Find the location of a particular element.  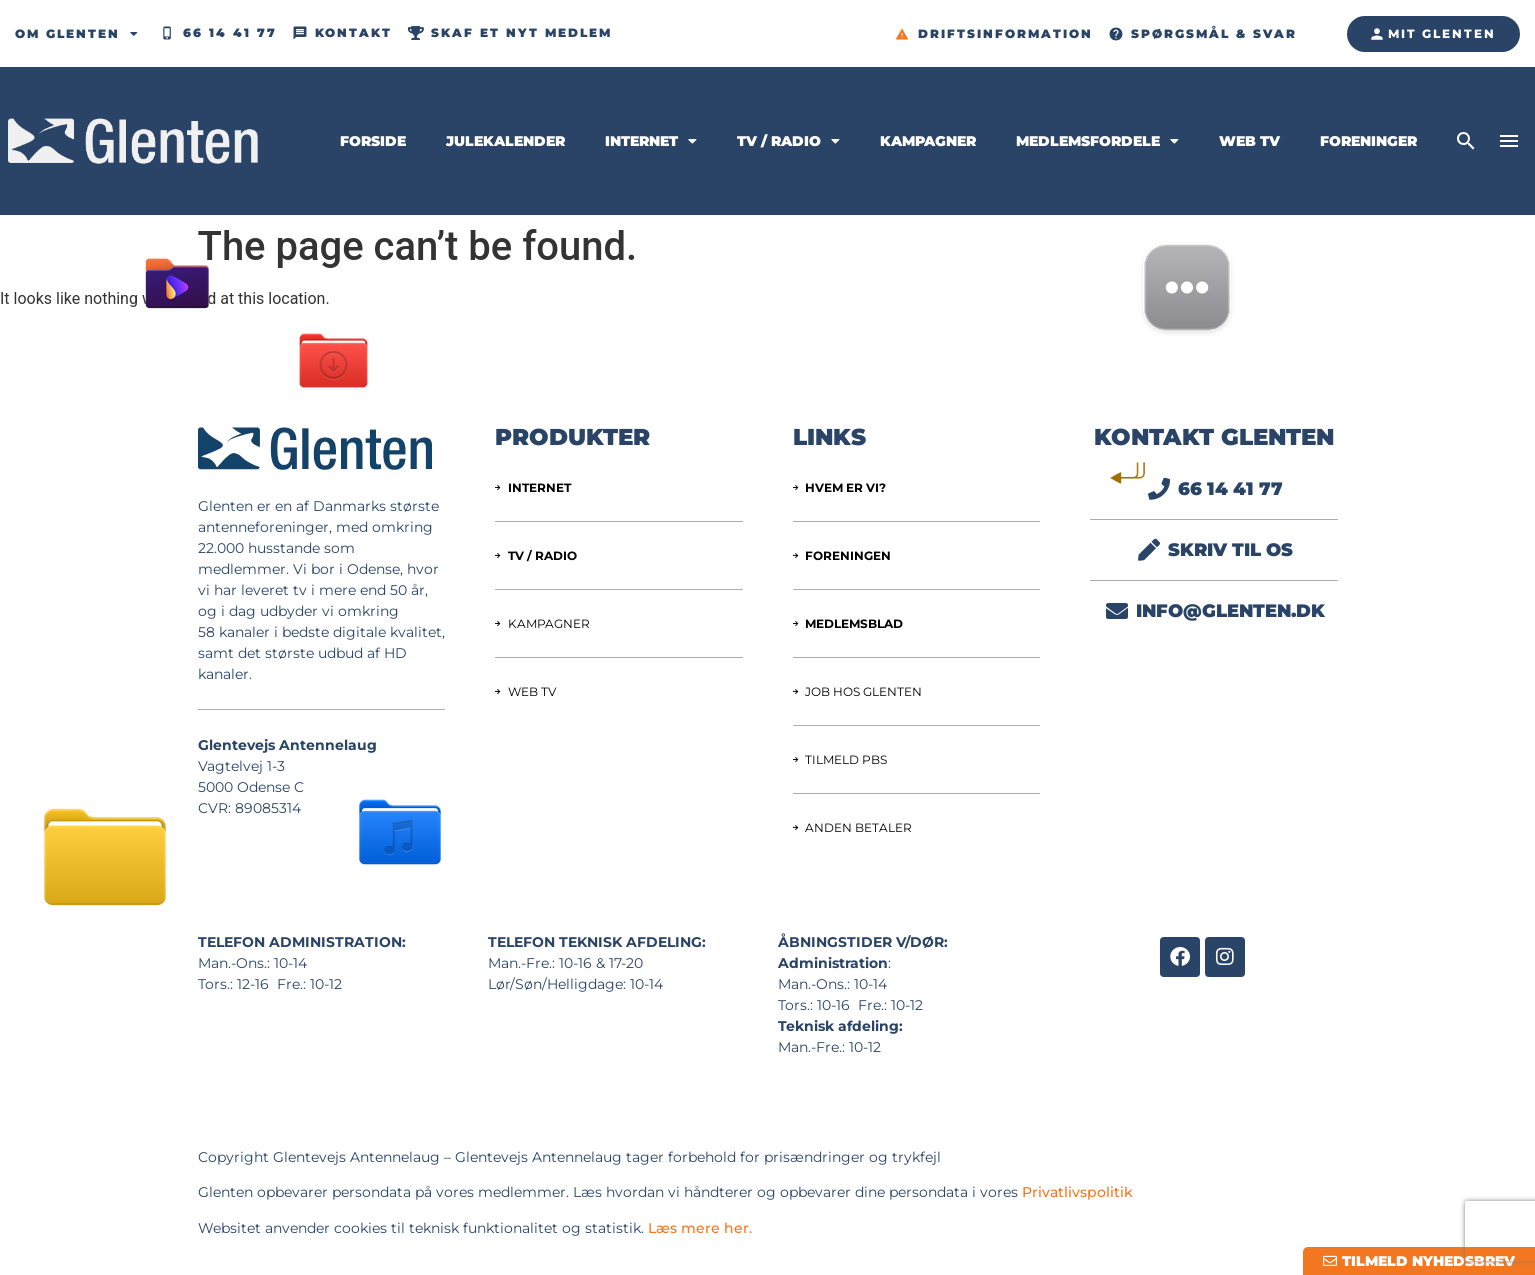

reply to all recipients in an email thread is located at coordinates (1127, 473).